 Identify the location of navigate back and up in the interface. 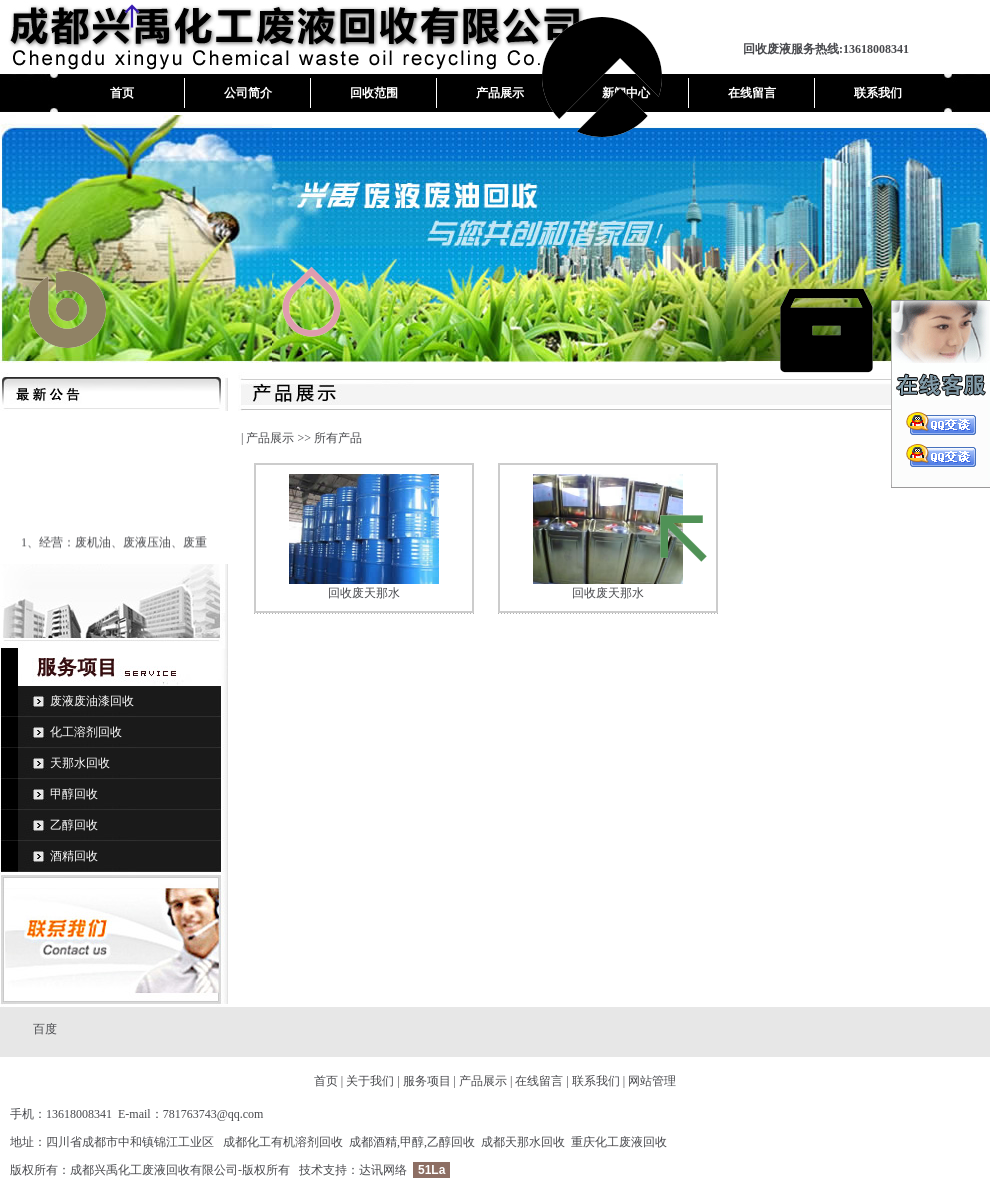
(683, 538).